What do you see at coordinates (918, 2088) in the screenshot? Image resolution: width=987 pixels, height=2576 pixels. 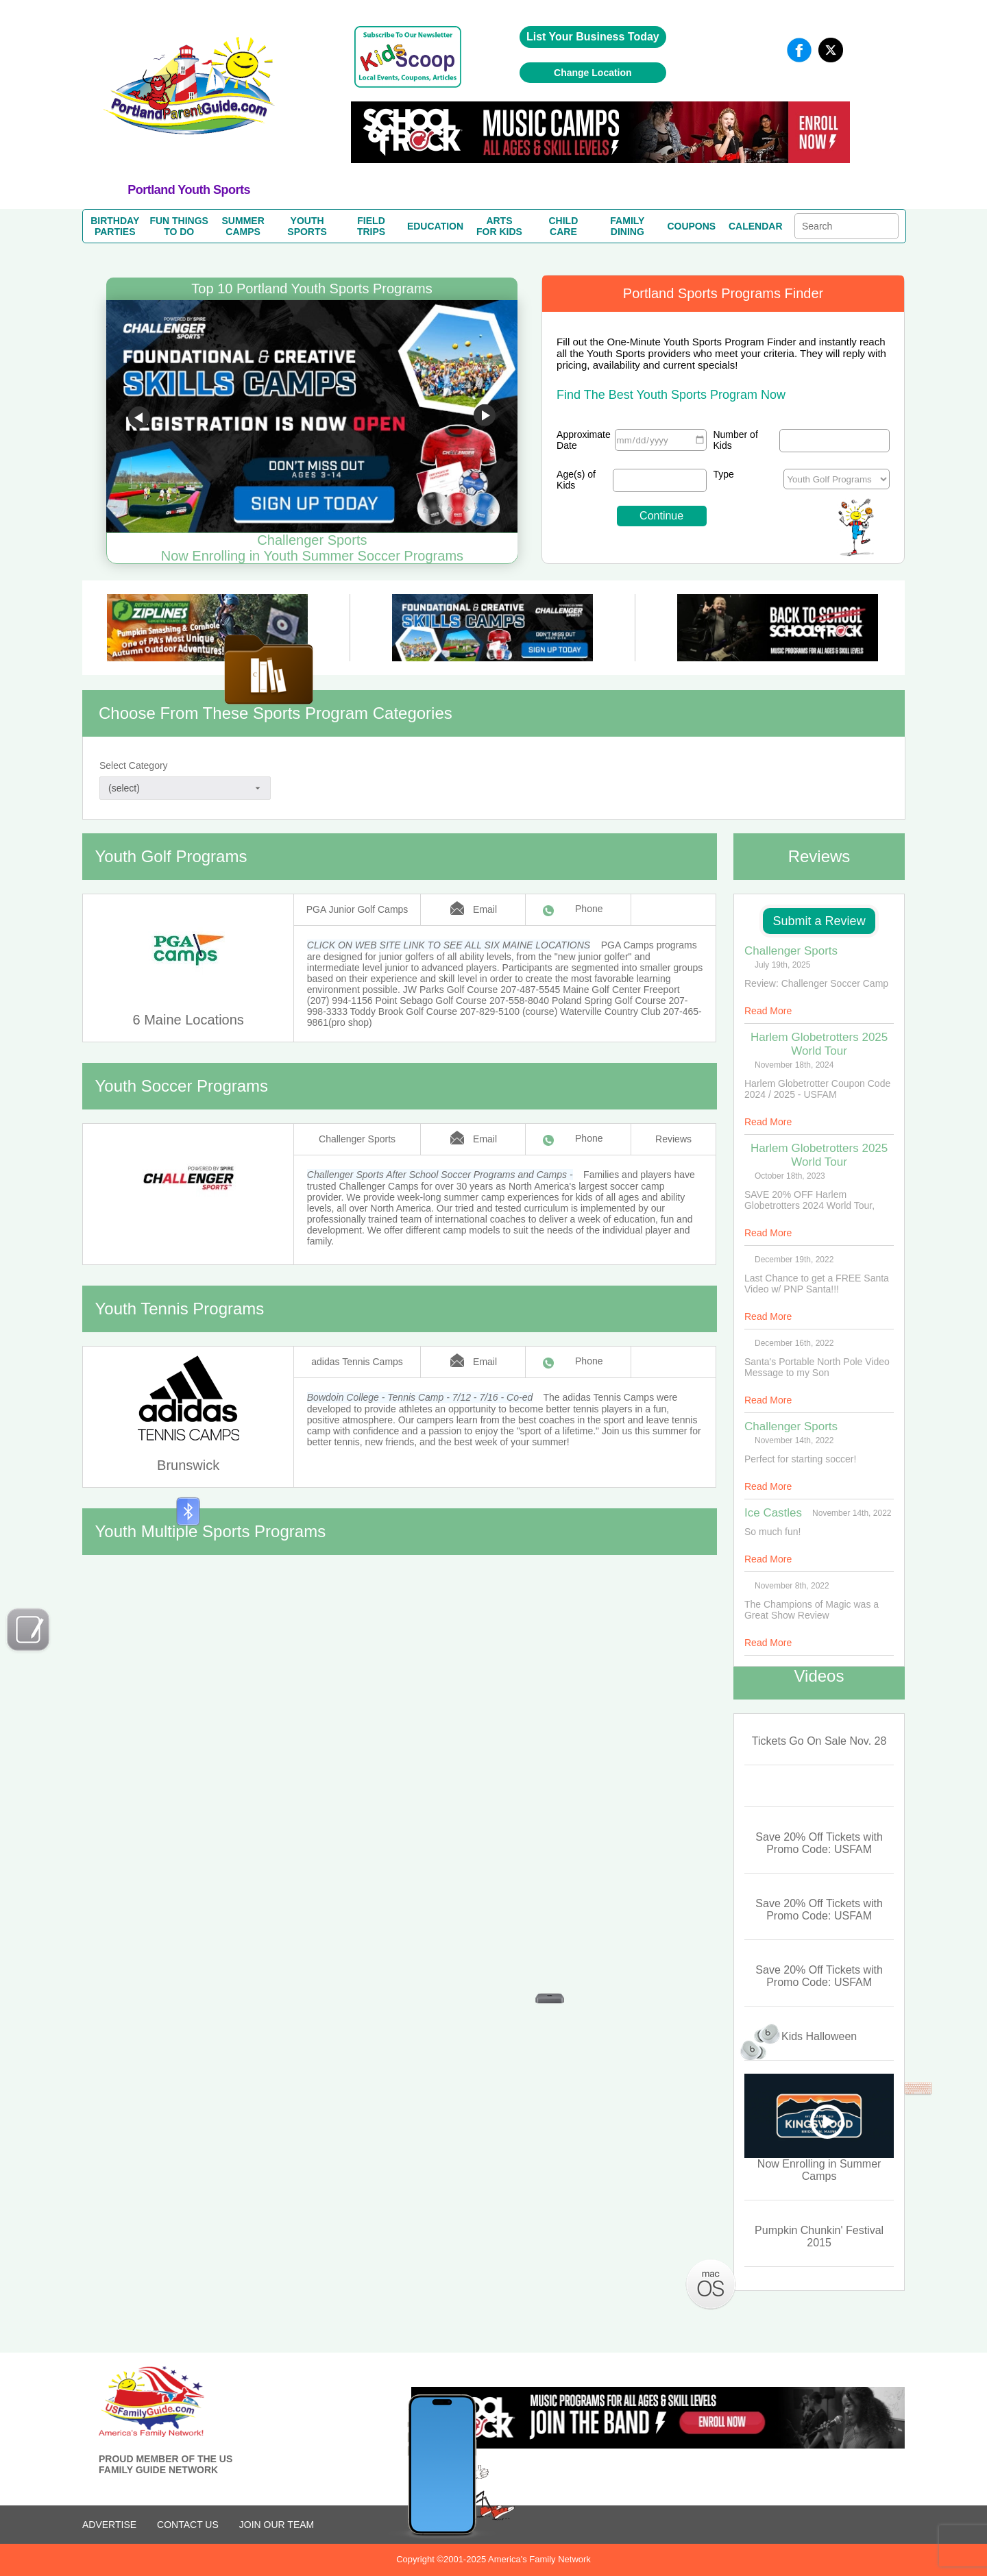 I see `indicates keyboard backlight set to orange/warm color` at bounding box center [918, 2088].